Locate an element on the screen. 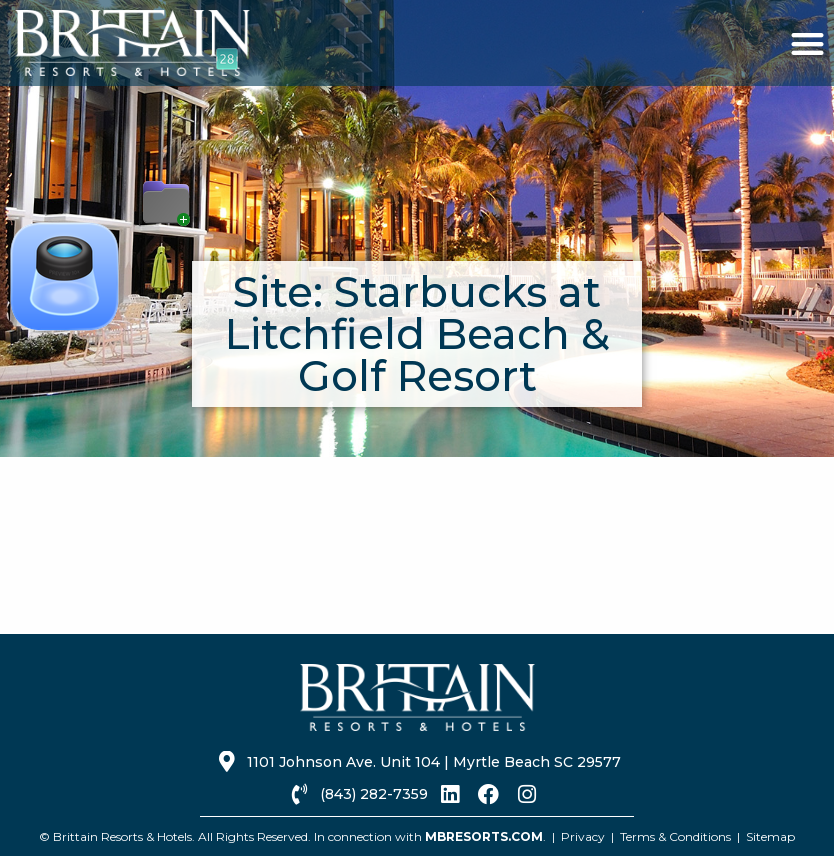 This screenshot has width=834, height=856. open eye of gnome image viewer is located at coordinates (64, 276).